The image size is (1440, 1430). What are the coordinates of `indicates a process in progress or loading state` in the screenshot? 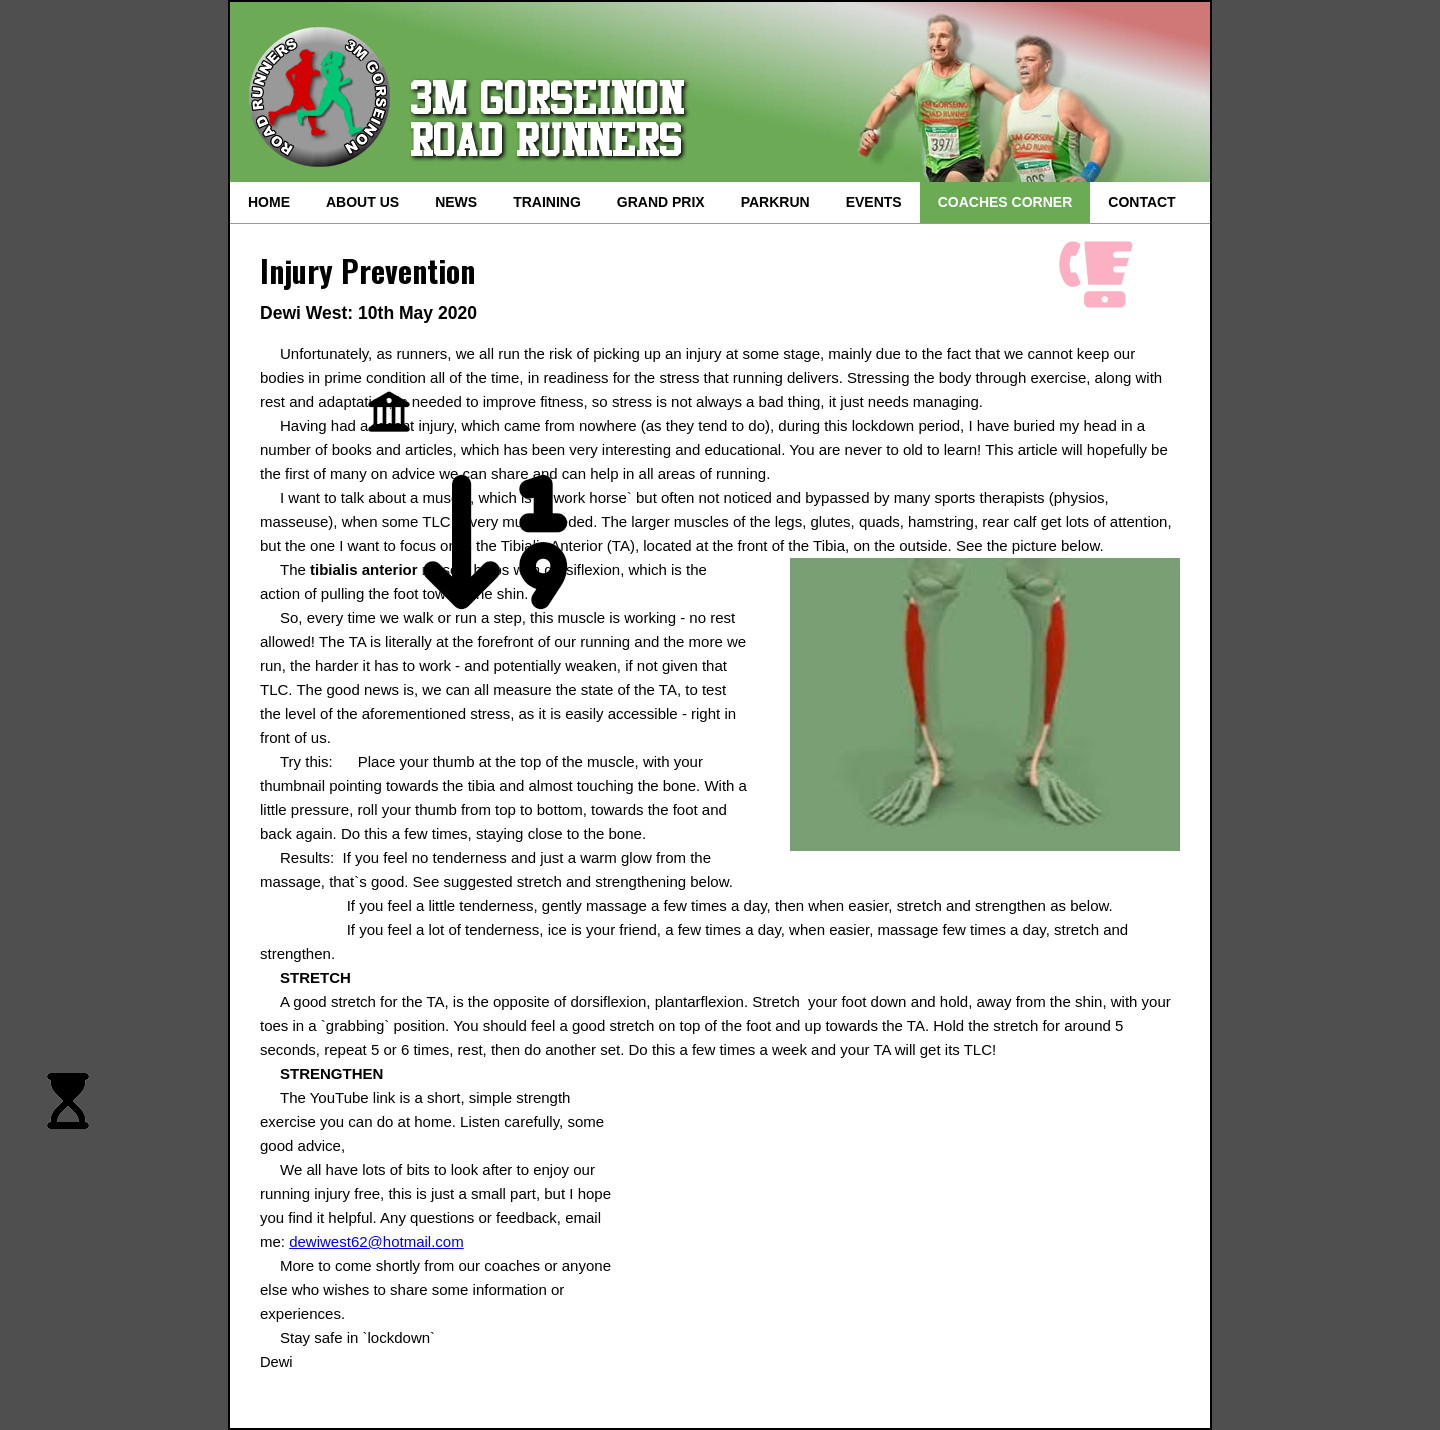 It's located at (68, 1101).